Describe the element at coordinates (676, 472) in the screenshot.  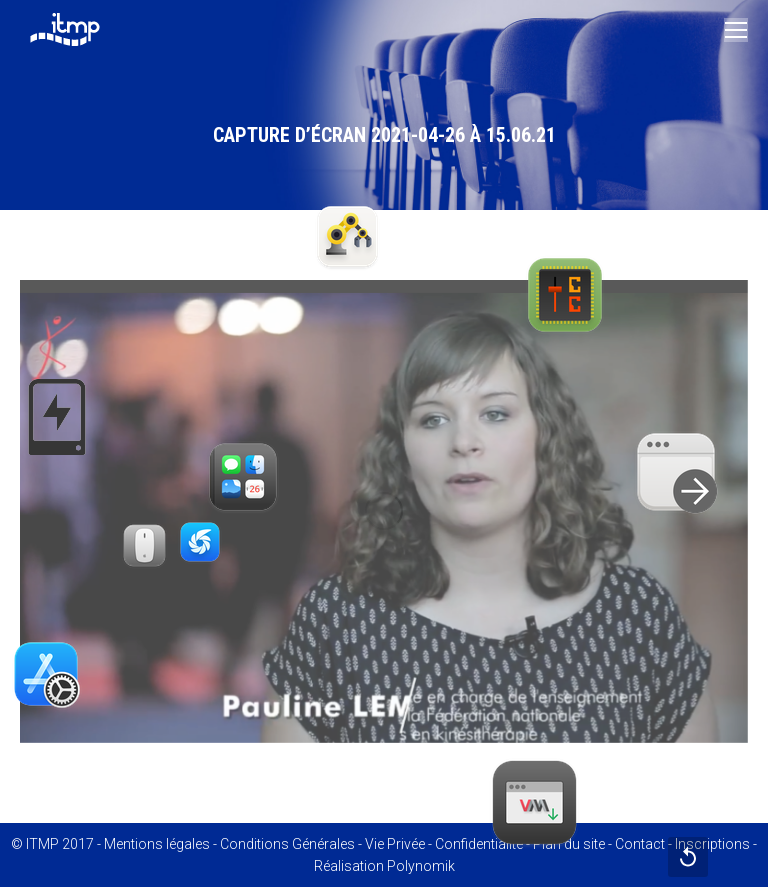
I see `run or execute the current application` at that location.